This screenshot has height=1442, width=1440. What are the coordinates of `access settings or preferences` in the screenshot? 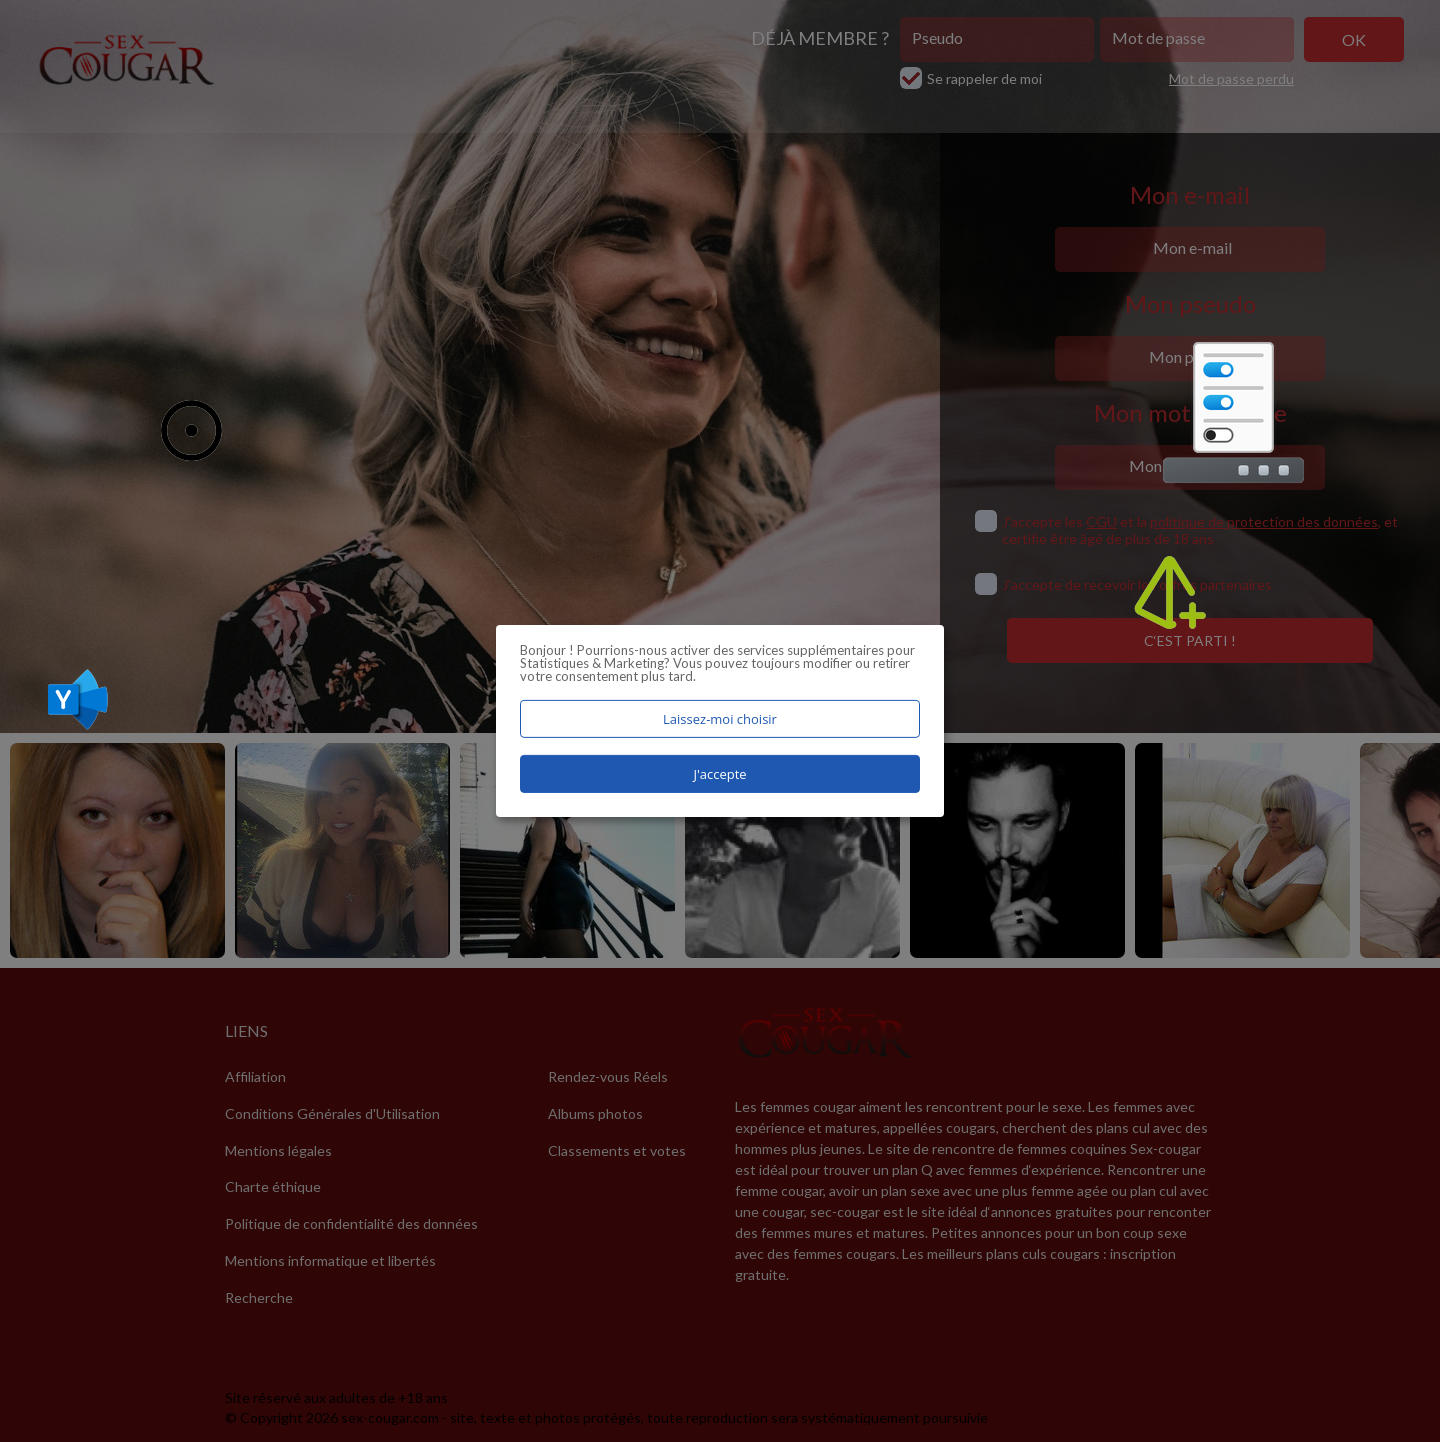 It's located at (1233, 412).